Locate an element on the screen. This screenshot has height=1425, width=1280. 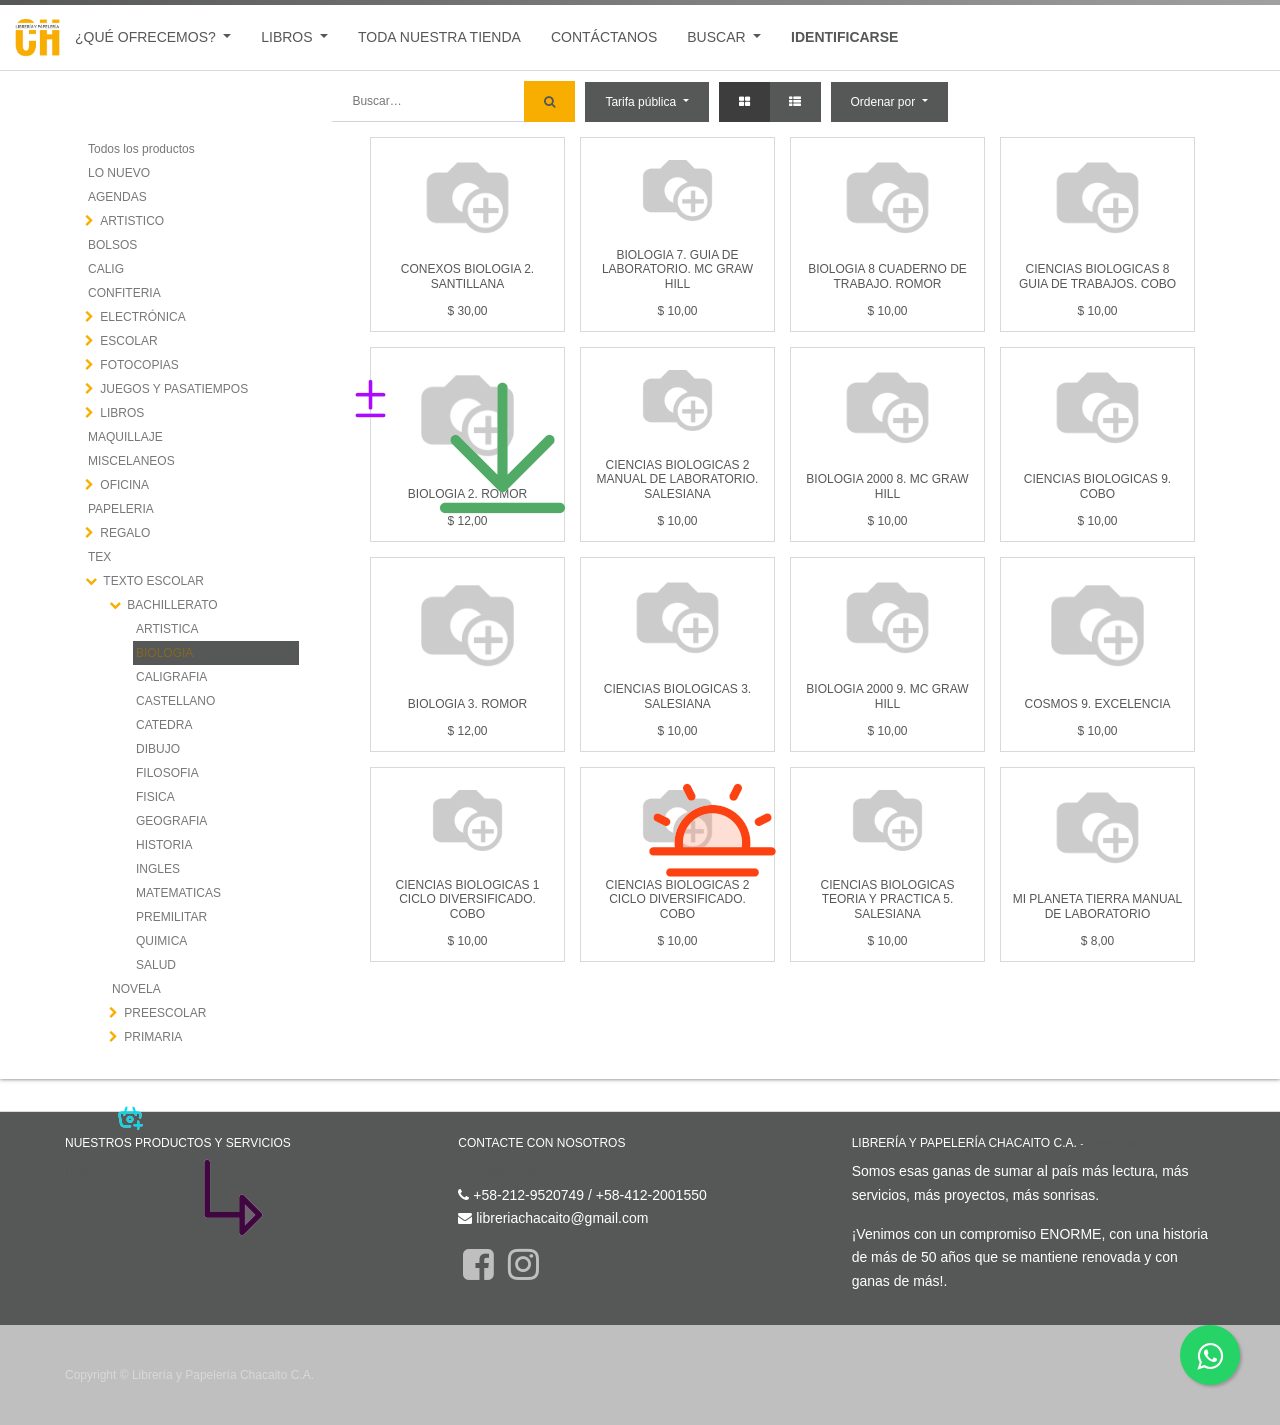
download a file is located at coordinates (502, 450).